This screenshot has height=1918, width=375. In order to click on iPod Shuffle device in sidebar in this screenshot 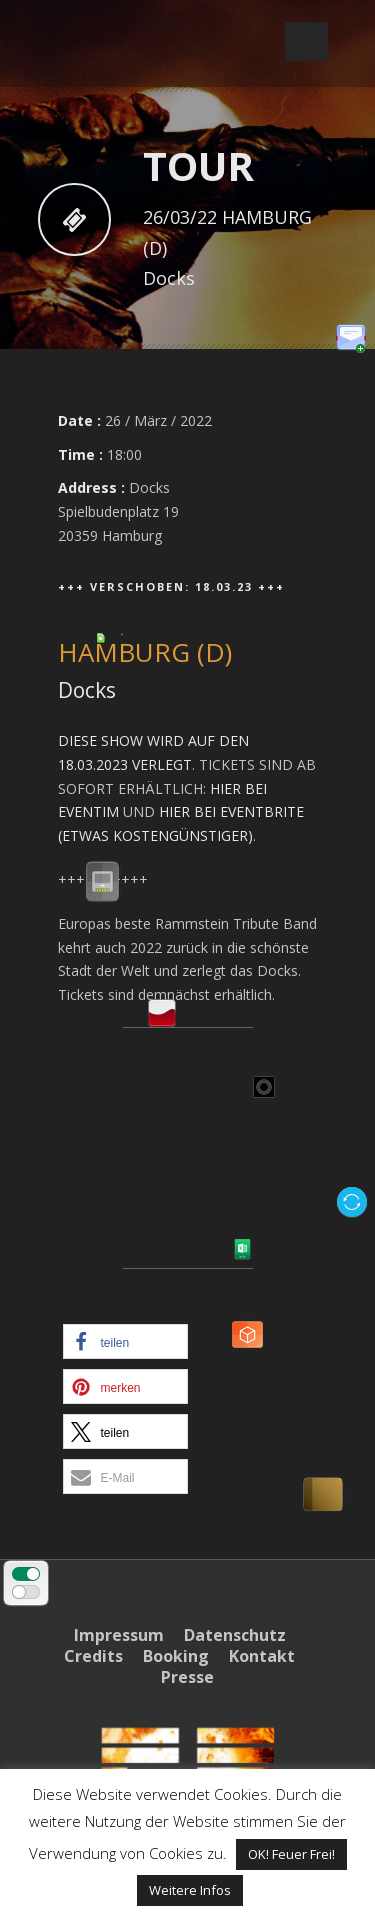, I will do `click(264, 1087)`.